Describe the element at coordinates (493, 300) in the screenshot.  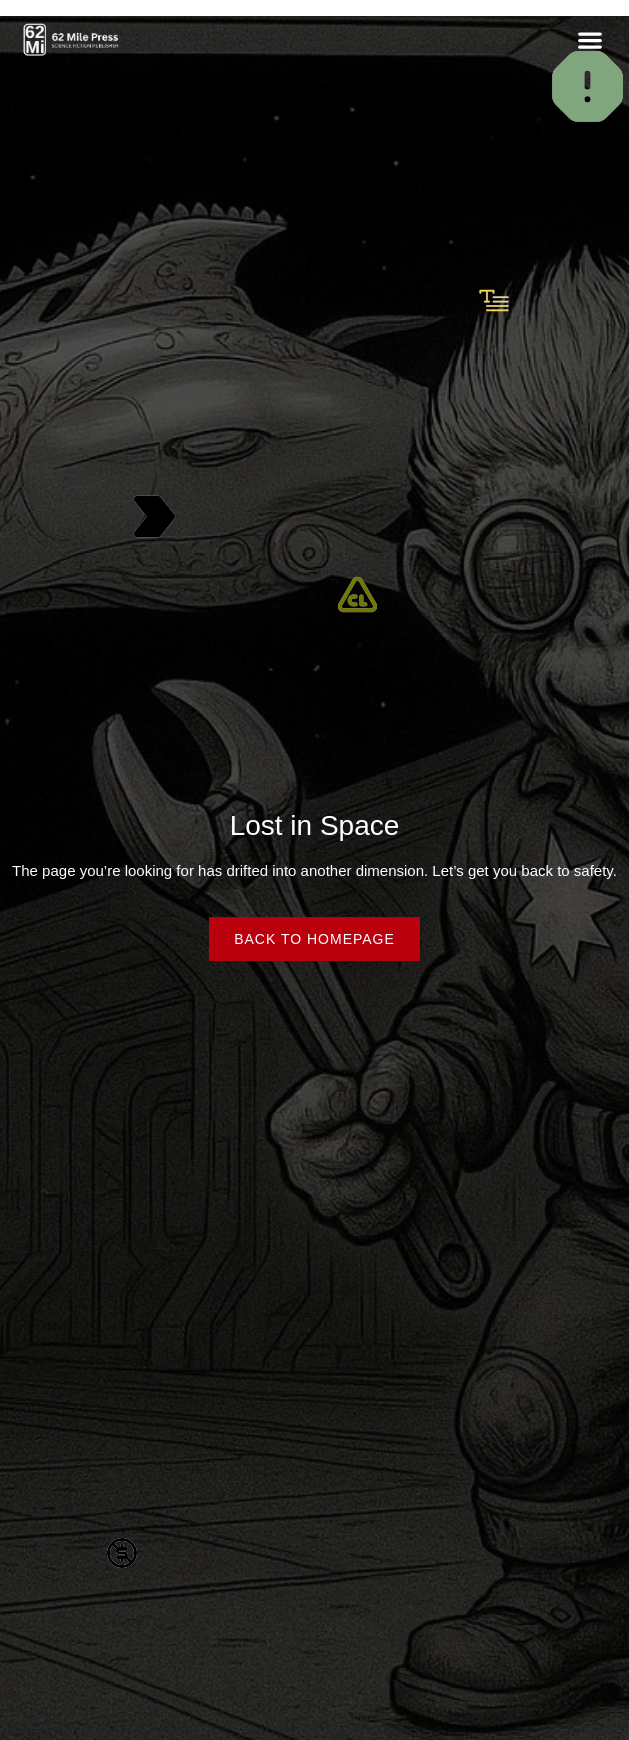
I see `read articles from the new york times` at that location.